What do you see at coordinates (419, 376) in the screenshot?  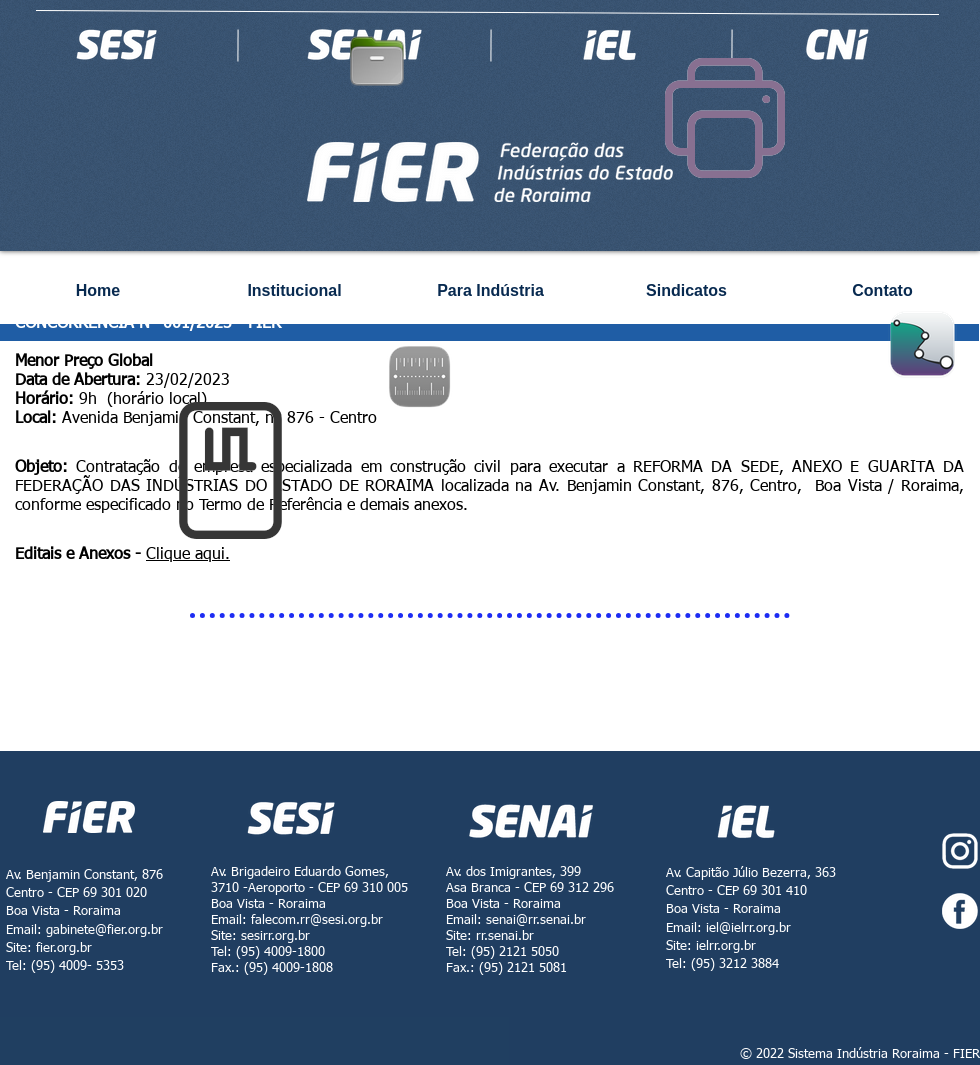 I see `open the Measure app` at bounding box center [419, 376].